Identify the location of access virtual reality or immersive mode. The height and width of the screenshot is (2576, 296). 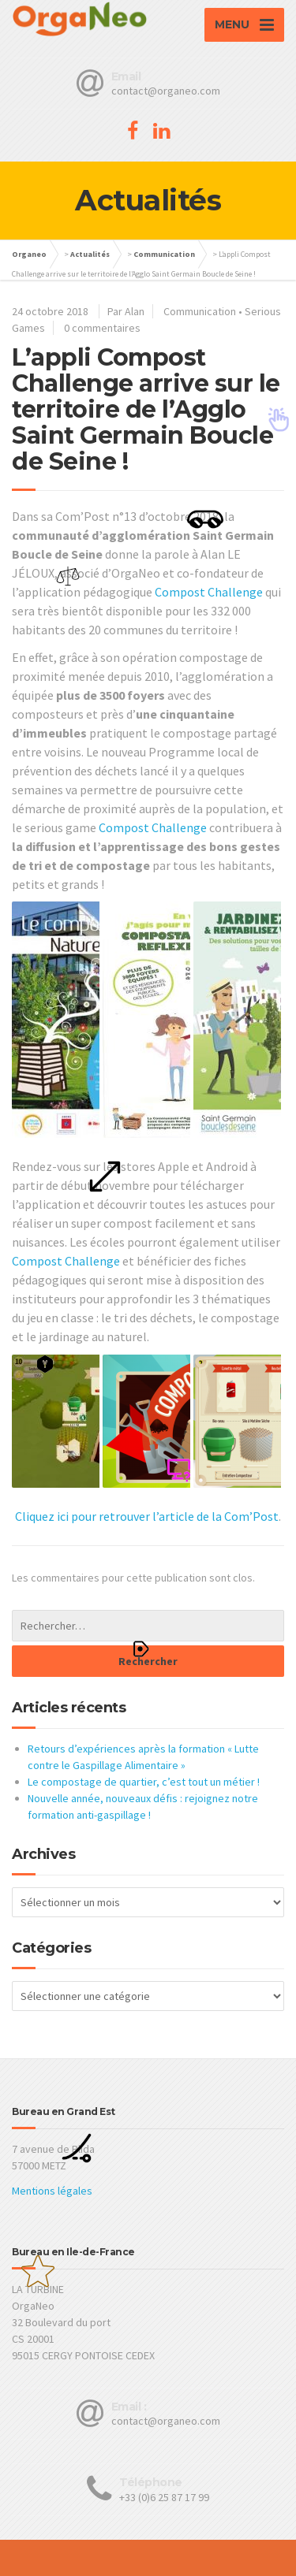
(205, 519).